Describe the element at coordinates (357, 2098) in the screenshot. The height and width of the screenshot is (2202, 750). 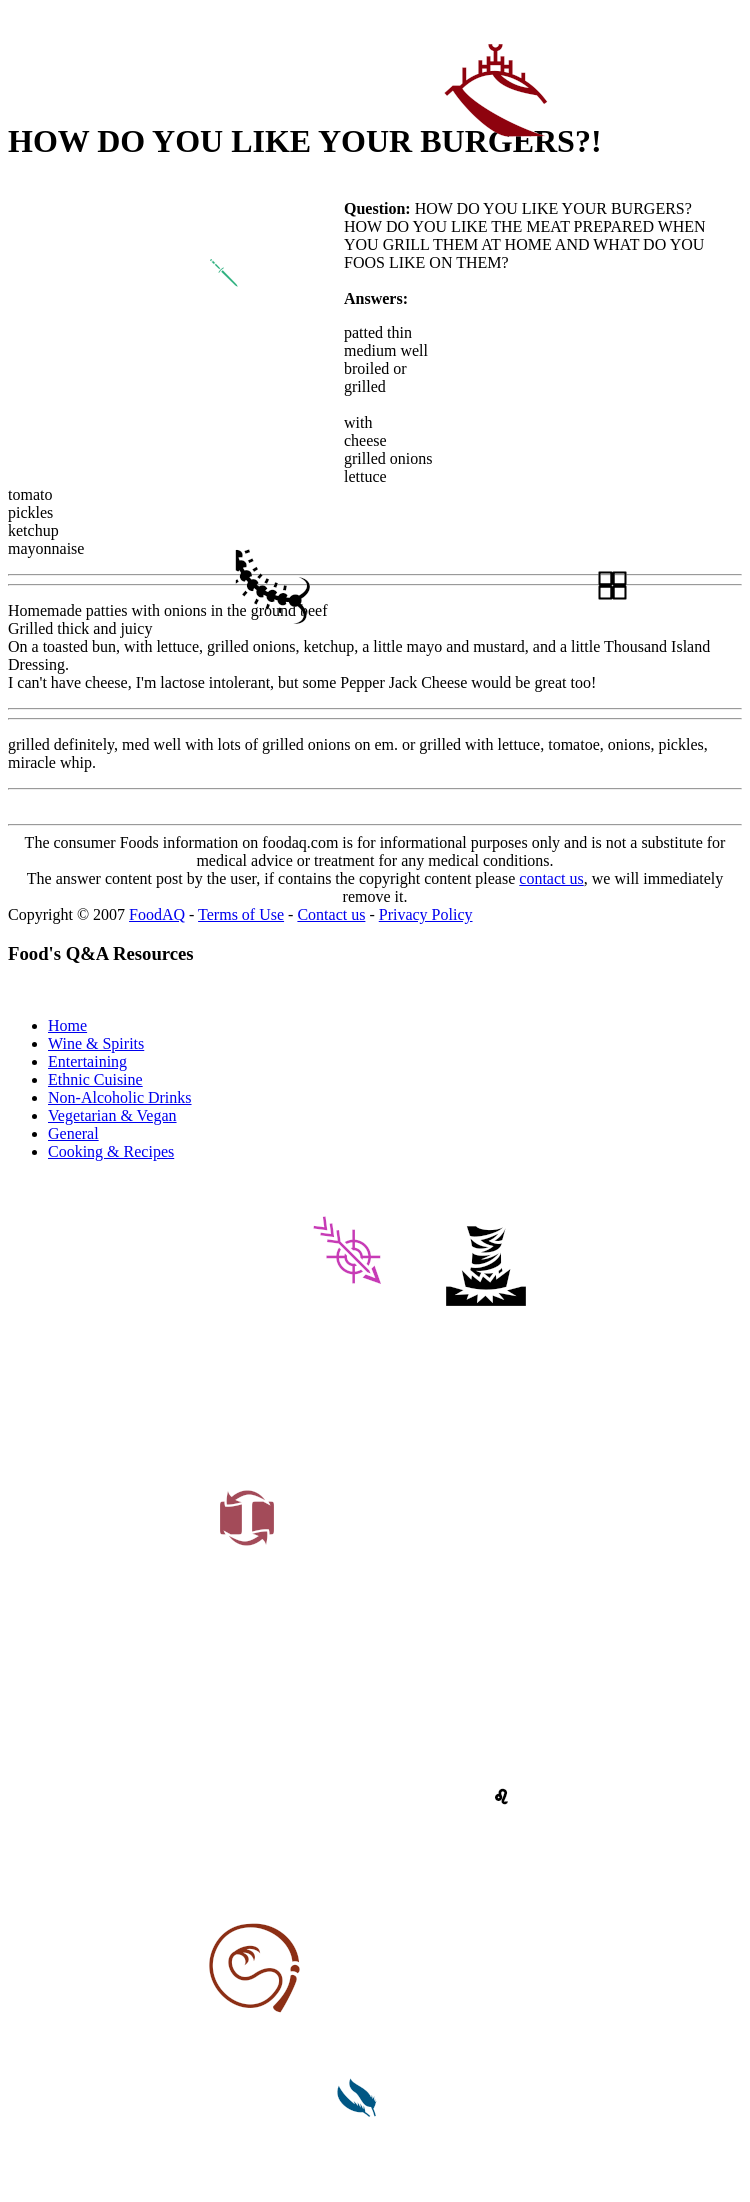
I see `indicates a writing or composition feature` at that location.